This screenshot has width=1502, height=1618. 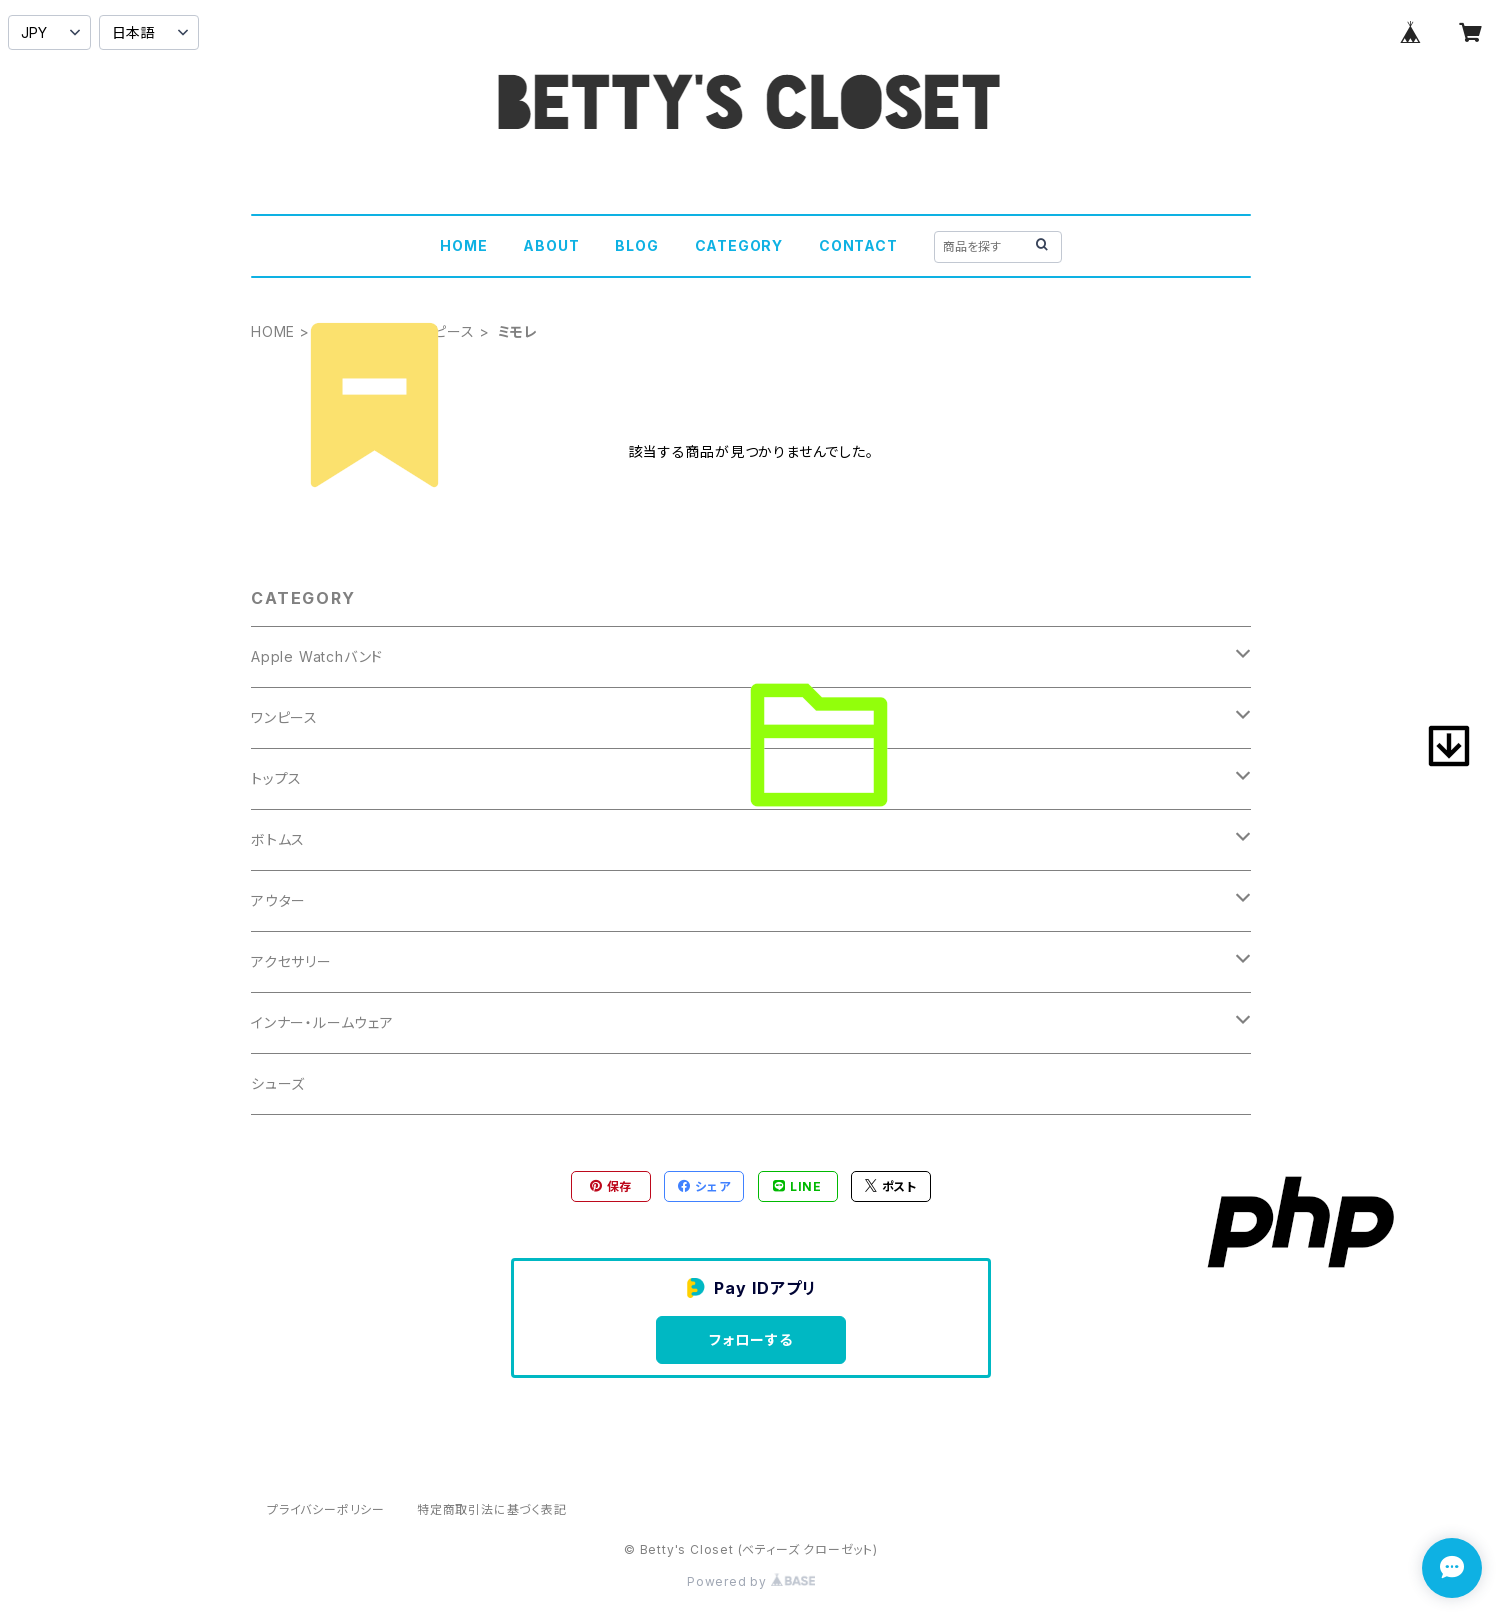 I want to click on indicates PHP programming language, so click(x=1300, y=1228).